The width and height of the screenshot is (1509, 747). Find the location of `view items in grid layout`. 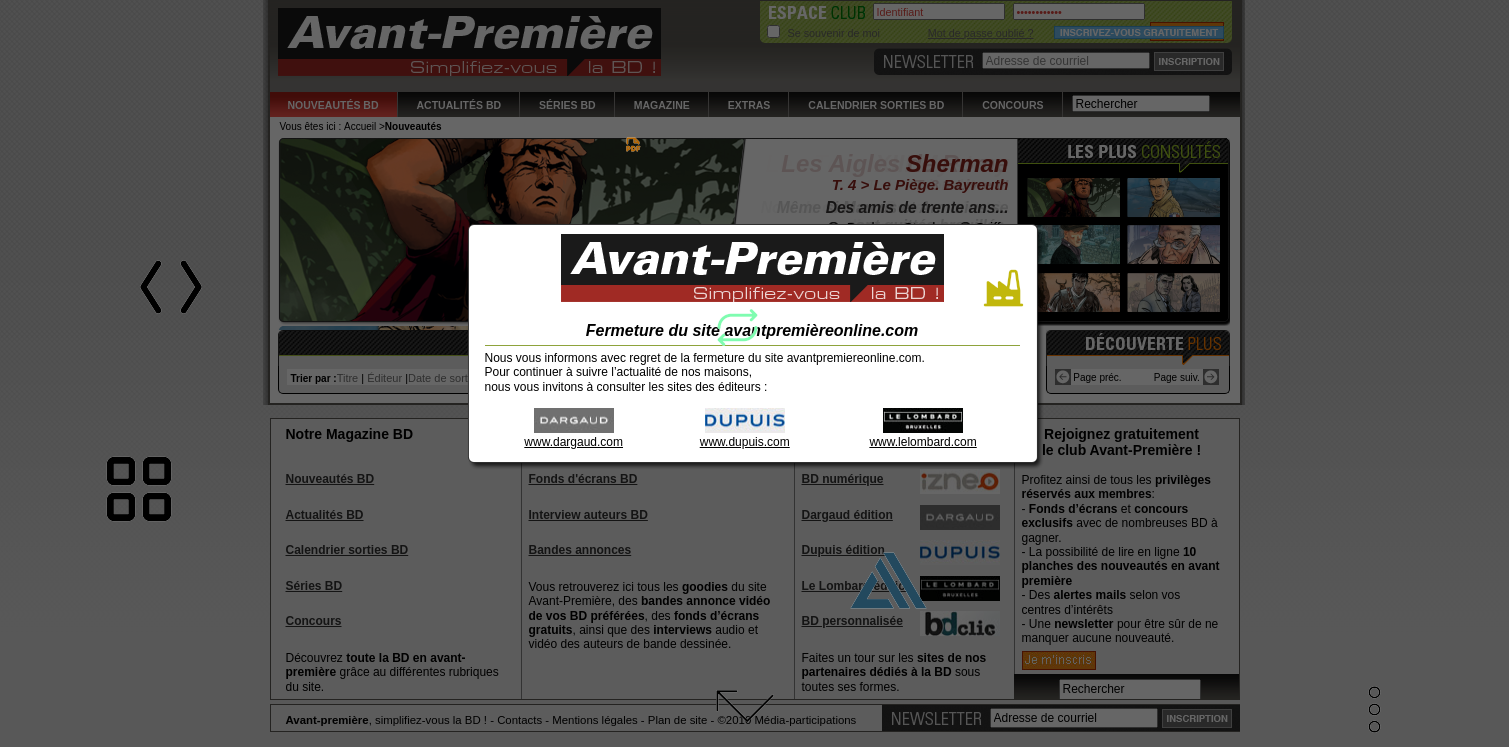

view items in grid layout is located at coordinates (139, 489).